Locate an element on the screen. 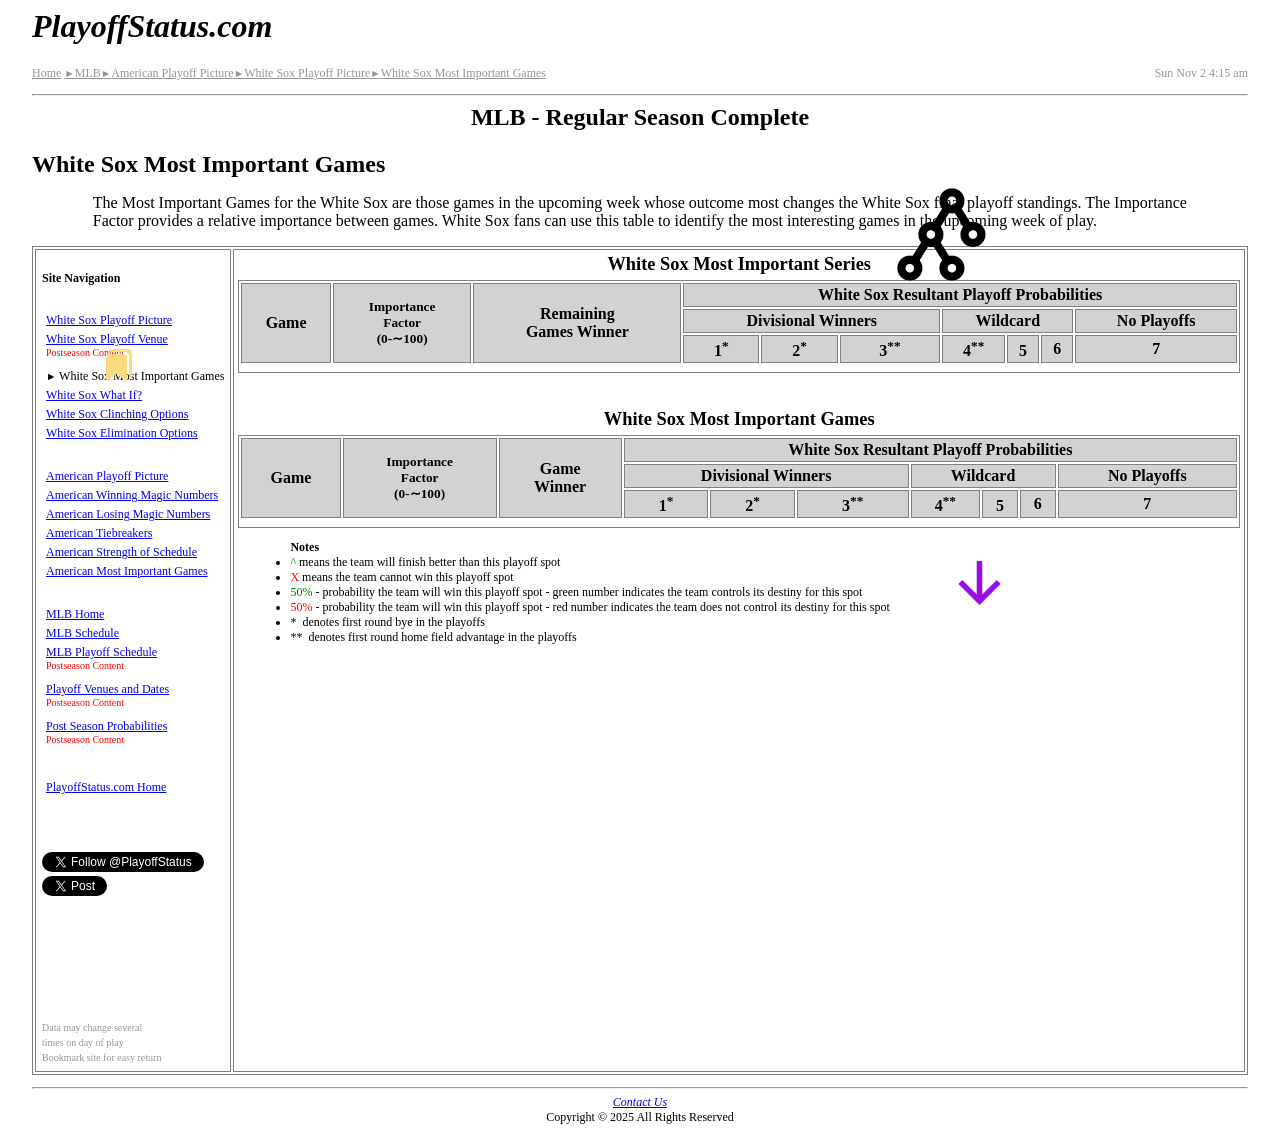 This screenshot has width=1280, height=1133. view hierarchical data structure is located at coordinates (943, 234).